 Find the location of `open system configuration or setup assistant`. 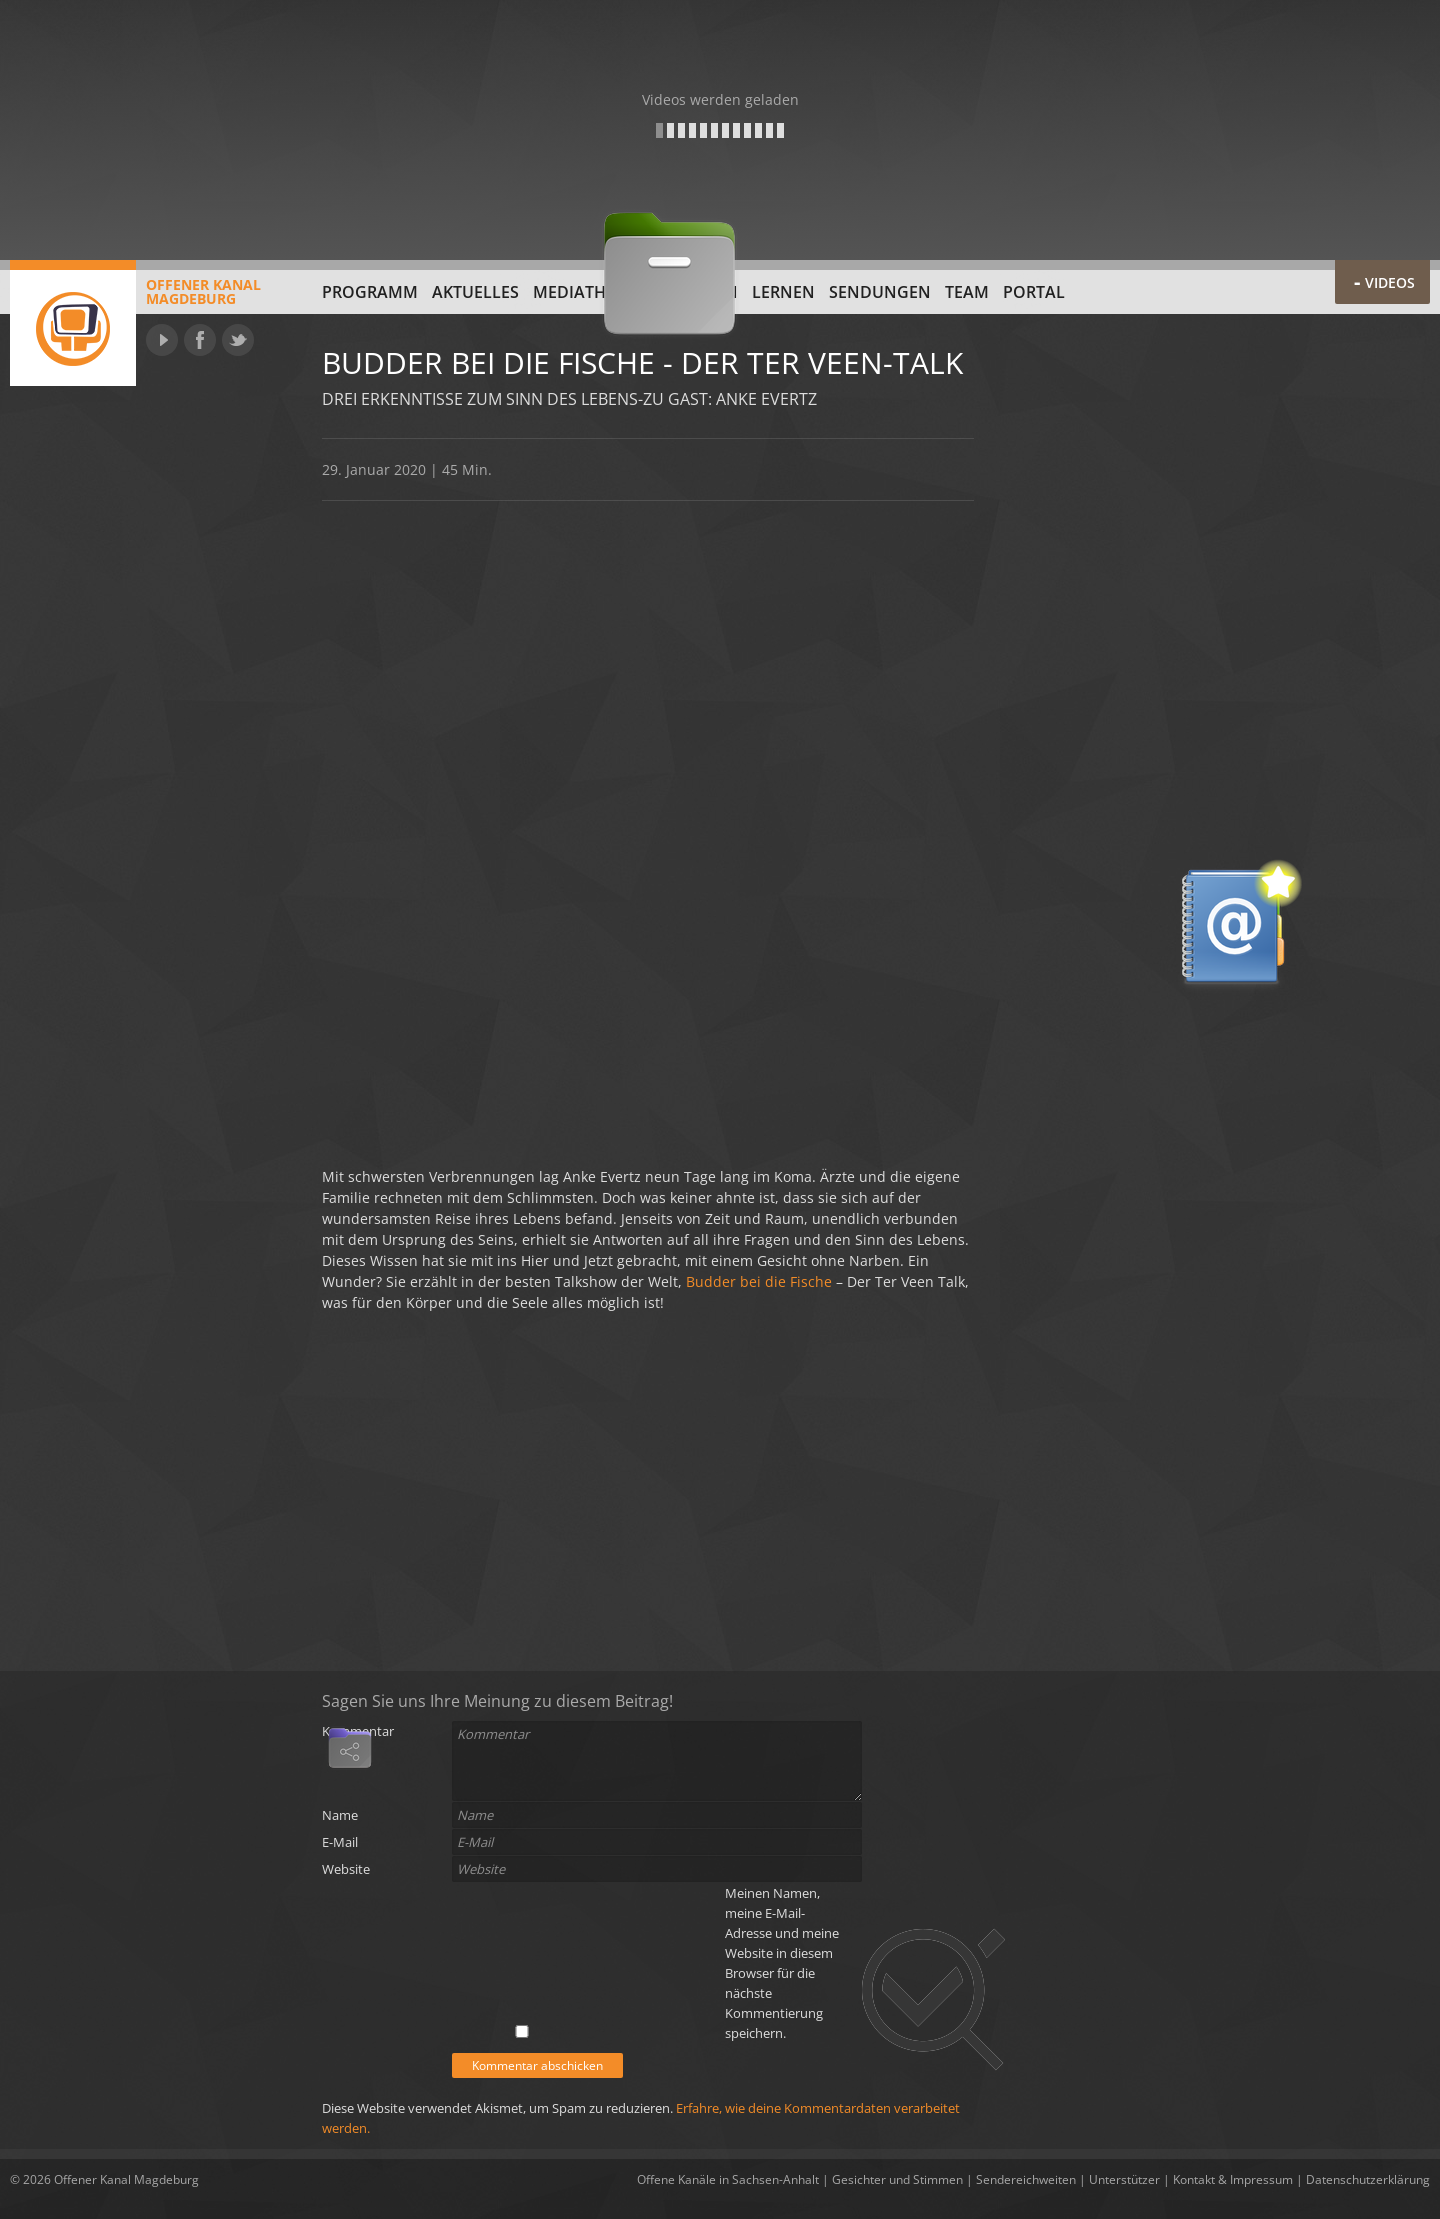

open system configuration or setup assistant is located at coordinates (933, 1999).